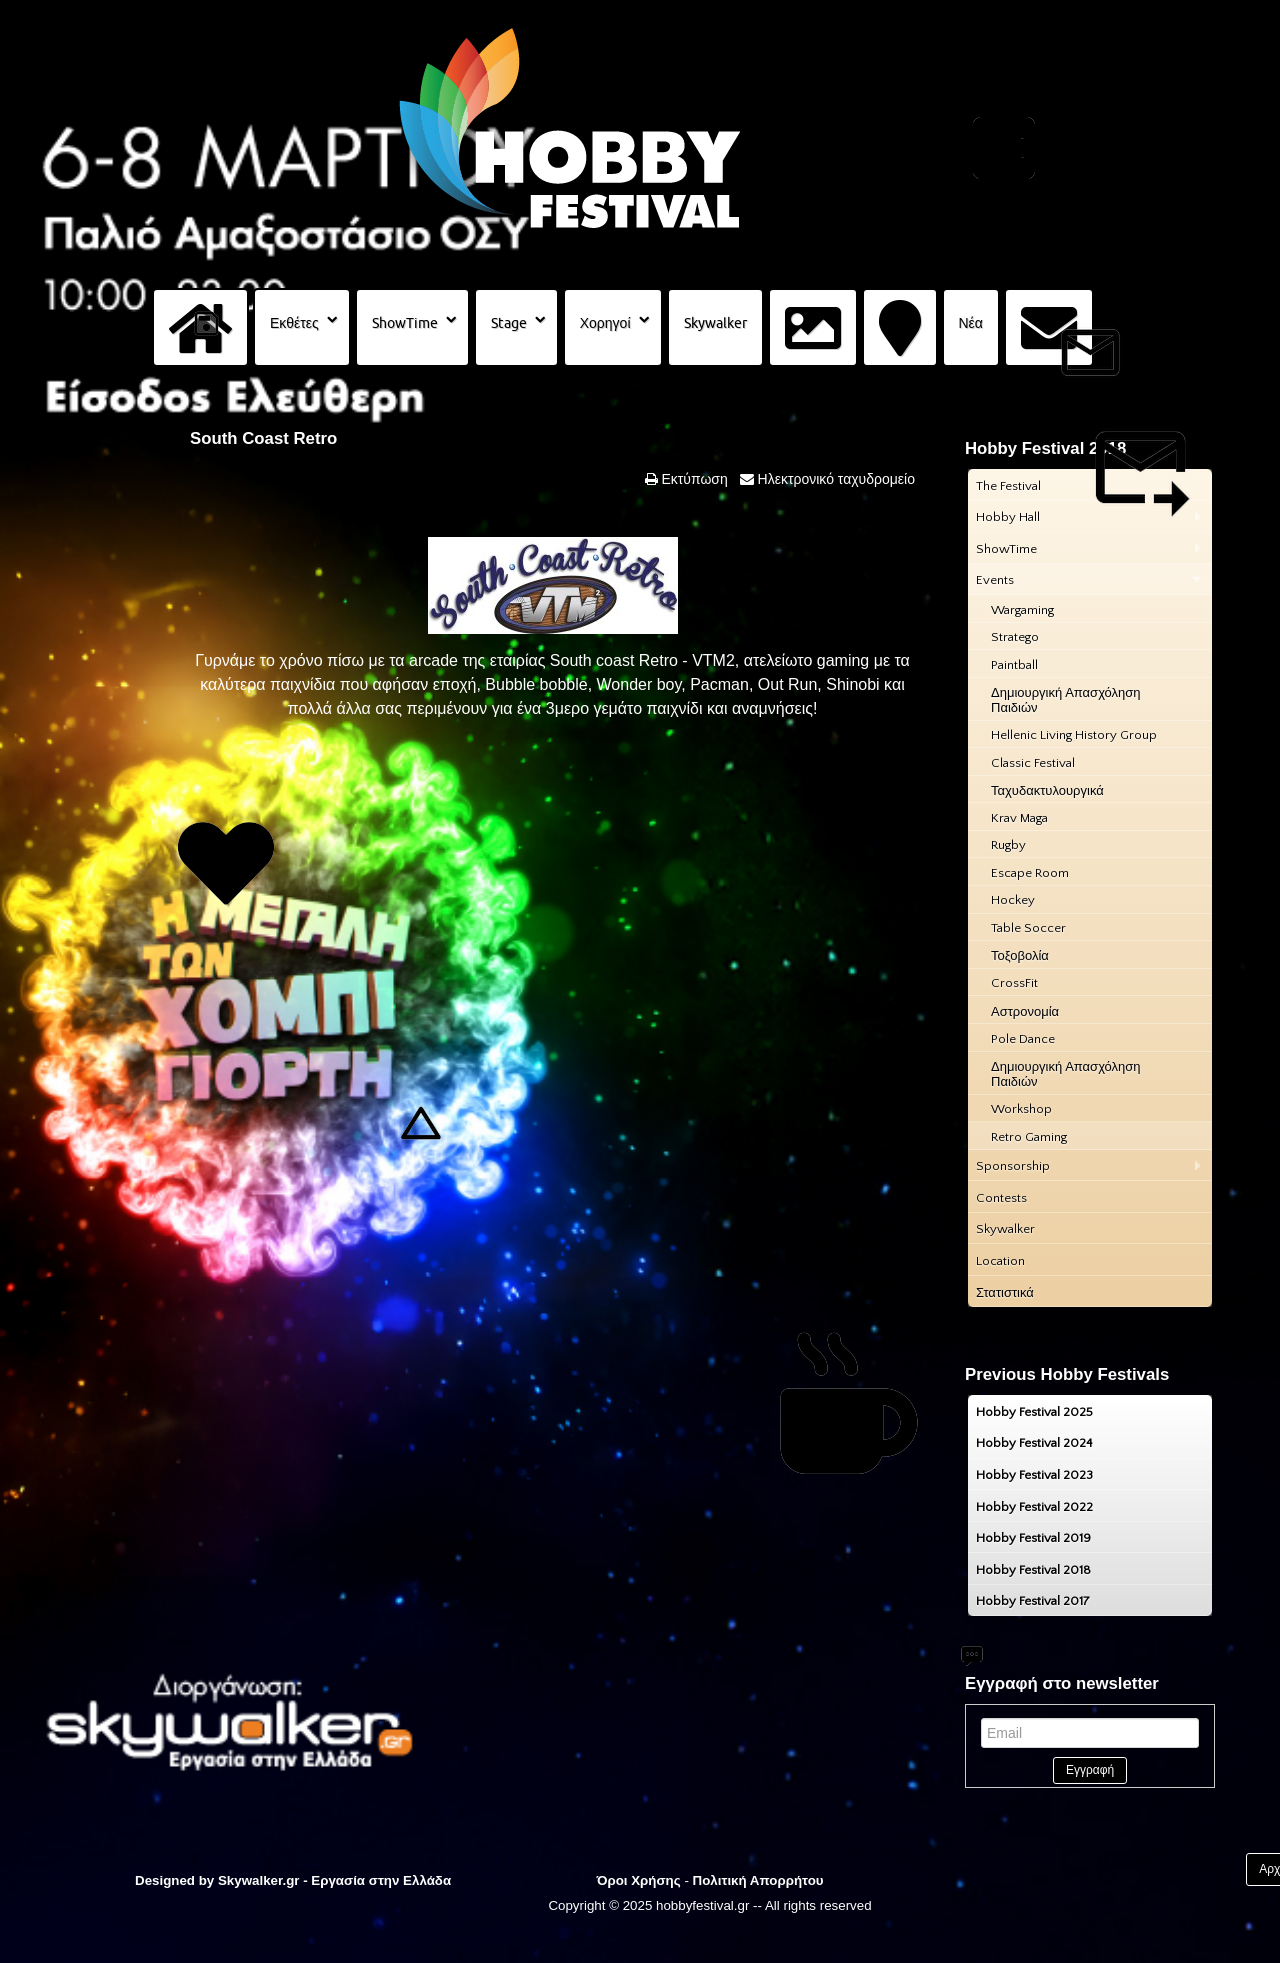 The image size is (1280, 1963). I want to click on indicates high definition video quality is available, so click(1004, 148).